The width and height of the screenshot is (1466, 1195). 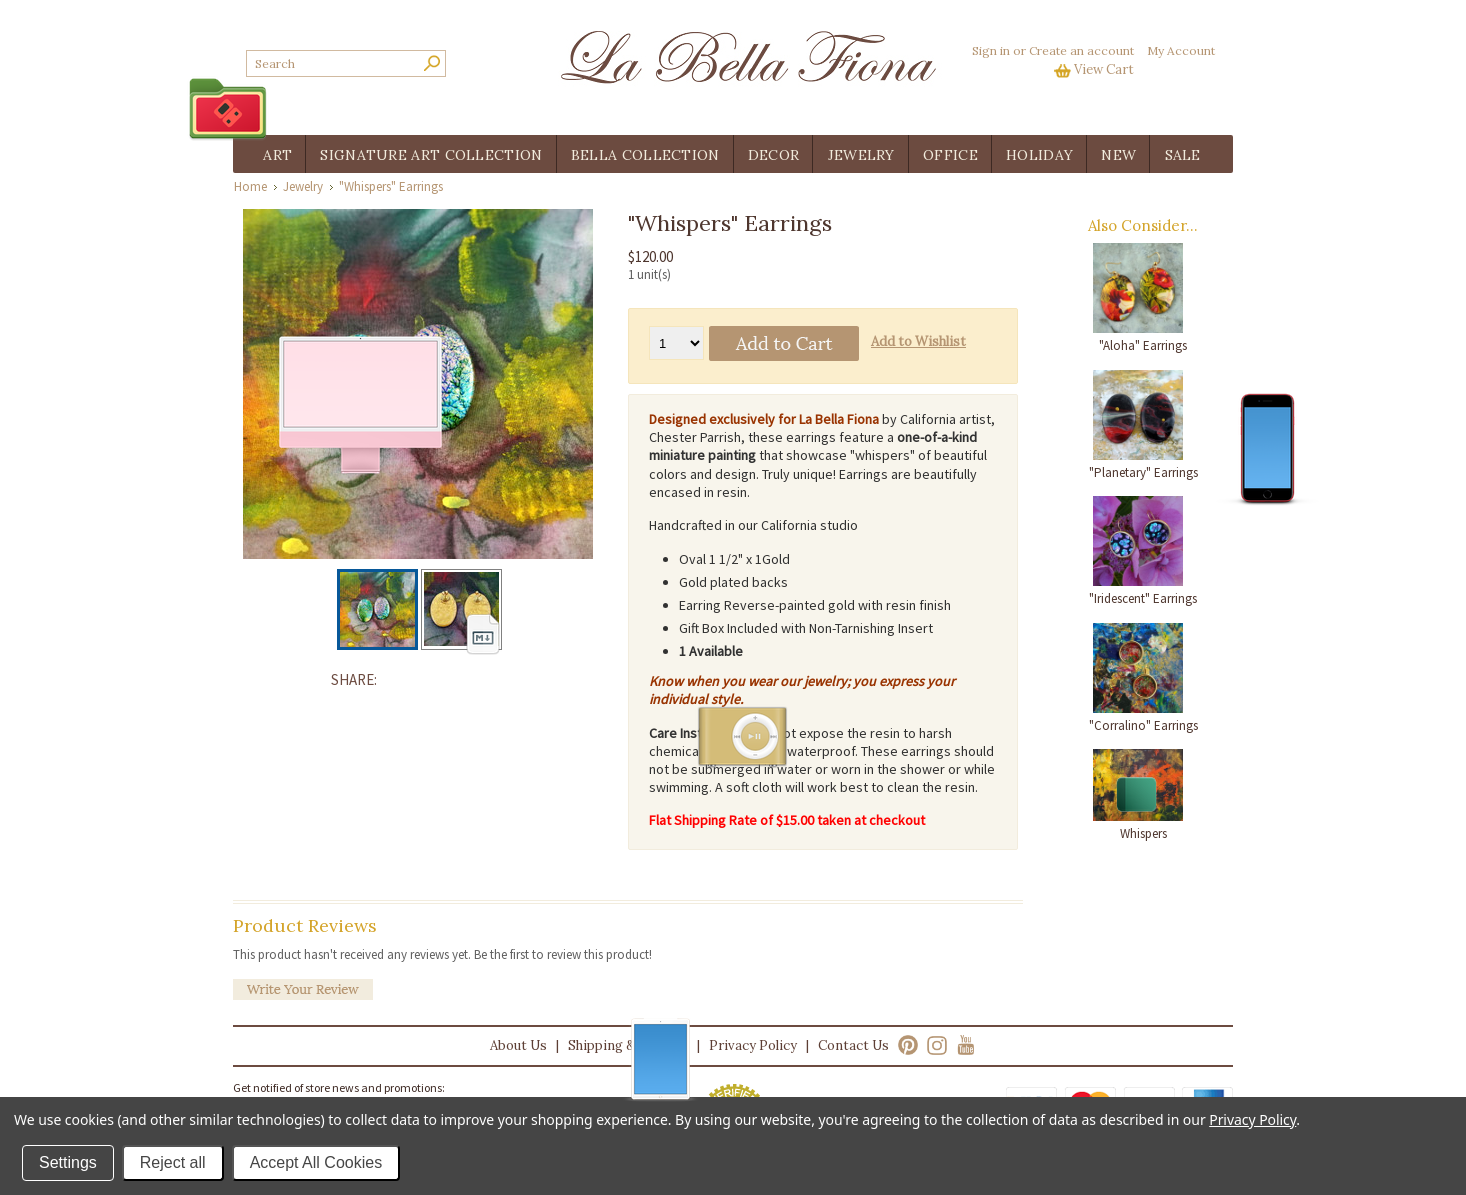 What do you see at coordinates (1136, 793) in the screenshot?
I see `access desktop folder or files` at bounding box center [1136, 793].